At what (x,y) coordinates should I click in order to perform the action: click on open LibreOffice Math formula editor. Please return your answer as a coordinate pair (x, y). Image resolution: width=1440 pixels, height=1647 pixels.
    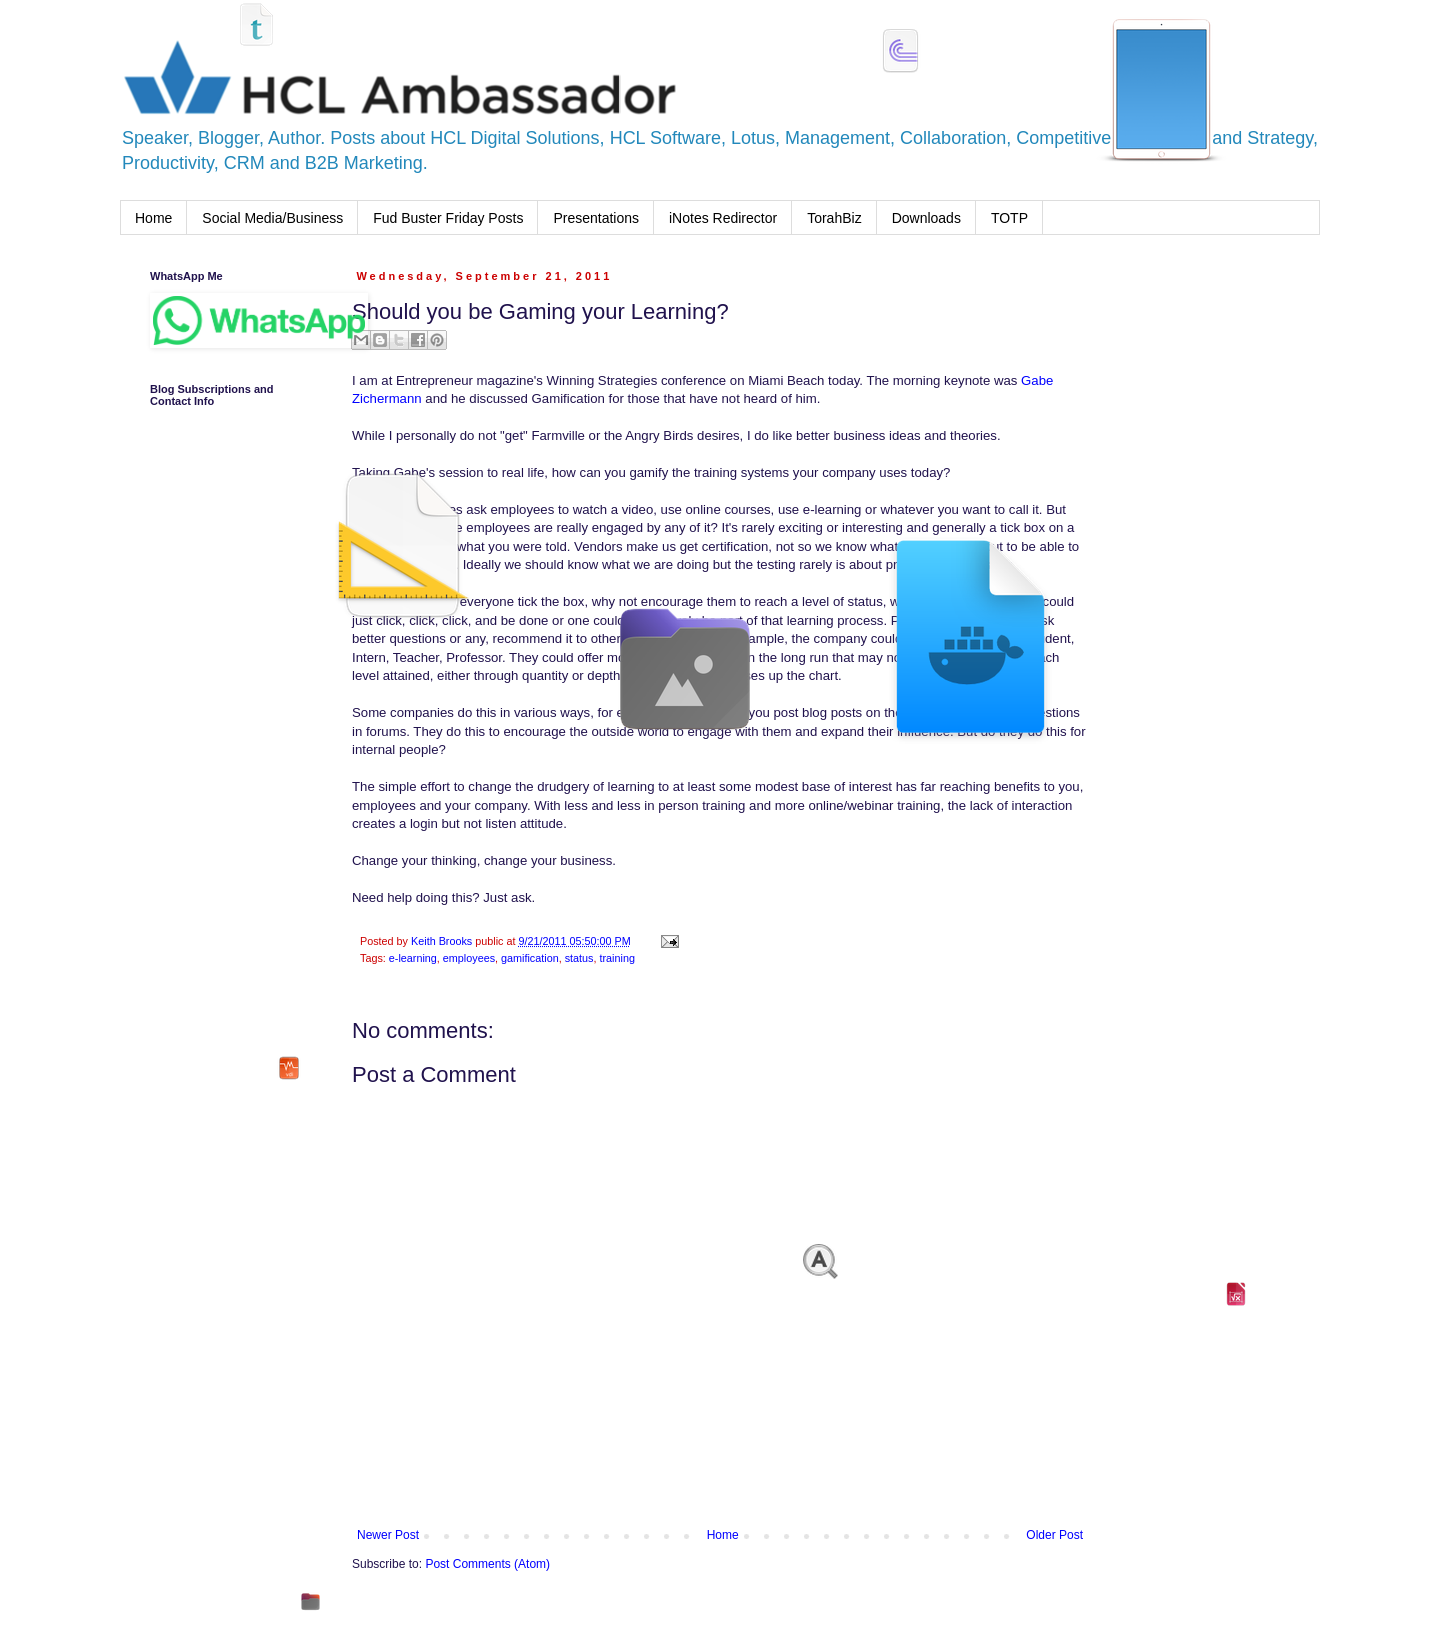
    Looking at the image, I should click on (1236, 1294).